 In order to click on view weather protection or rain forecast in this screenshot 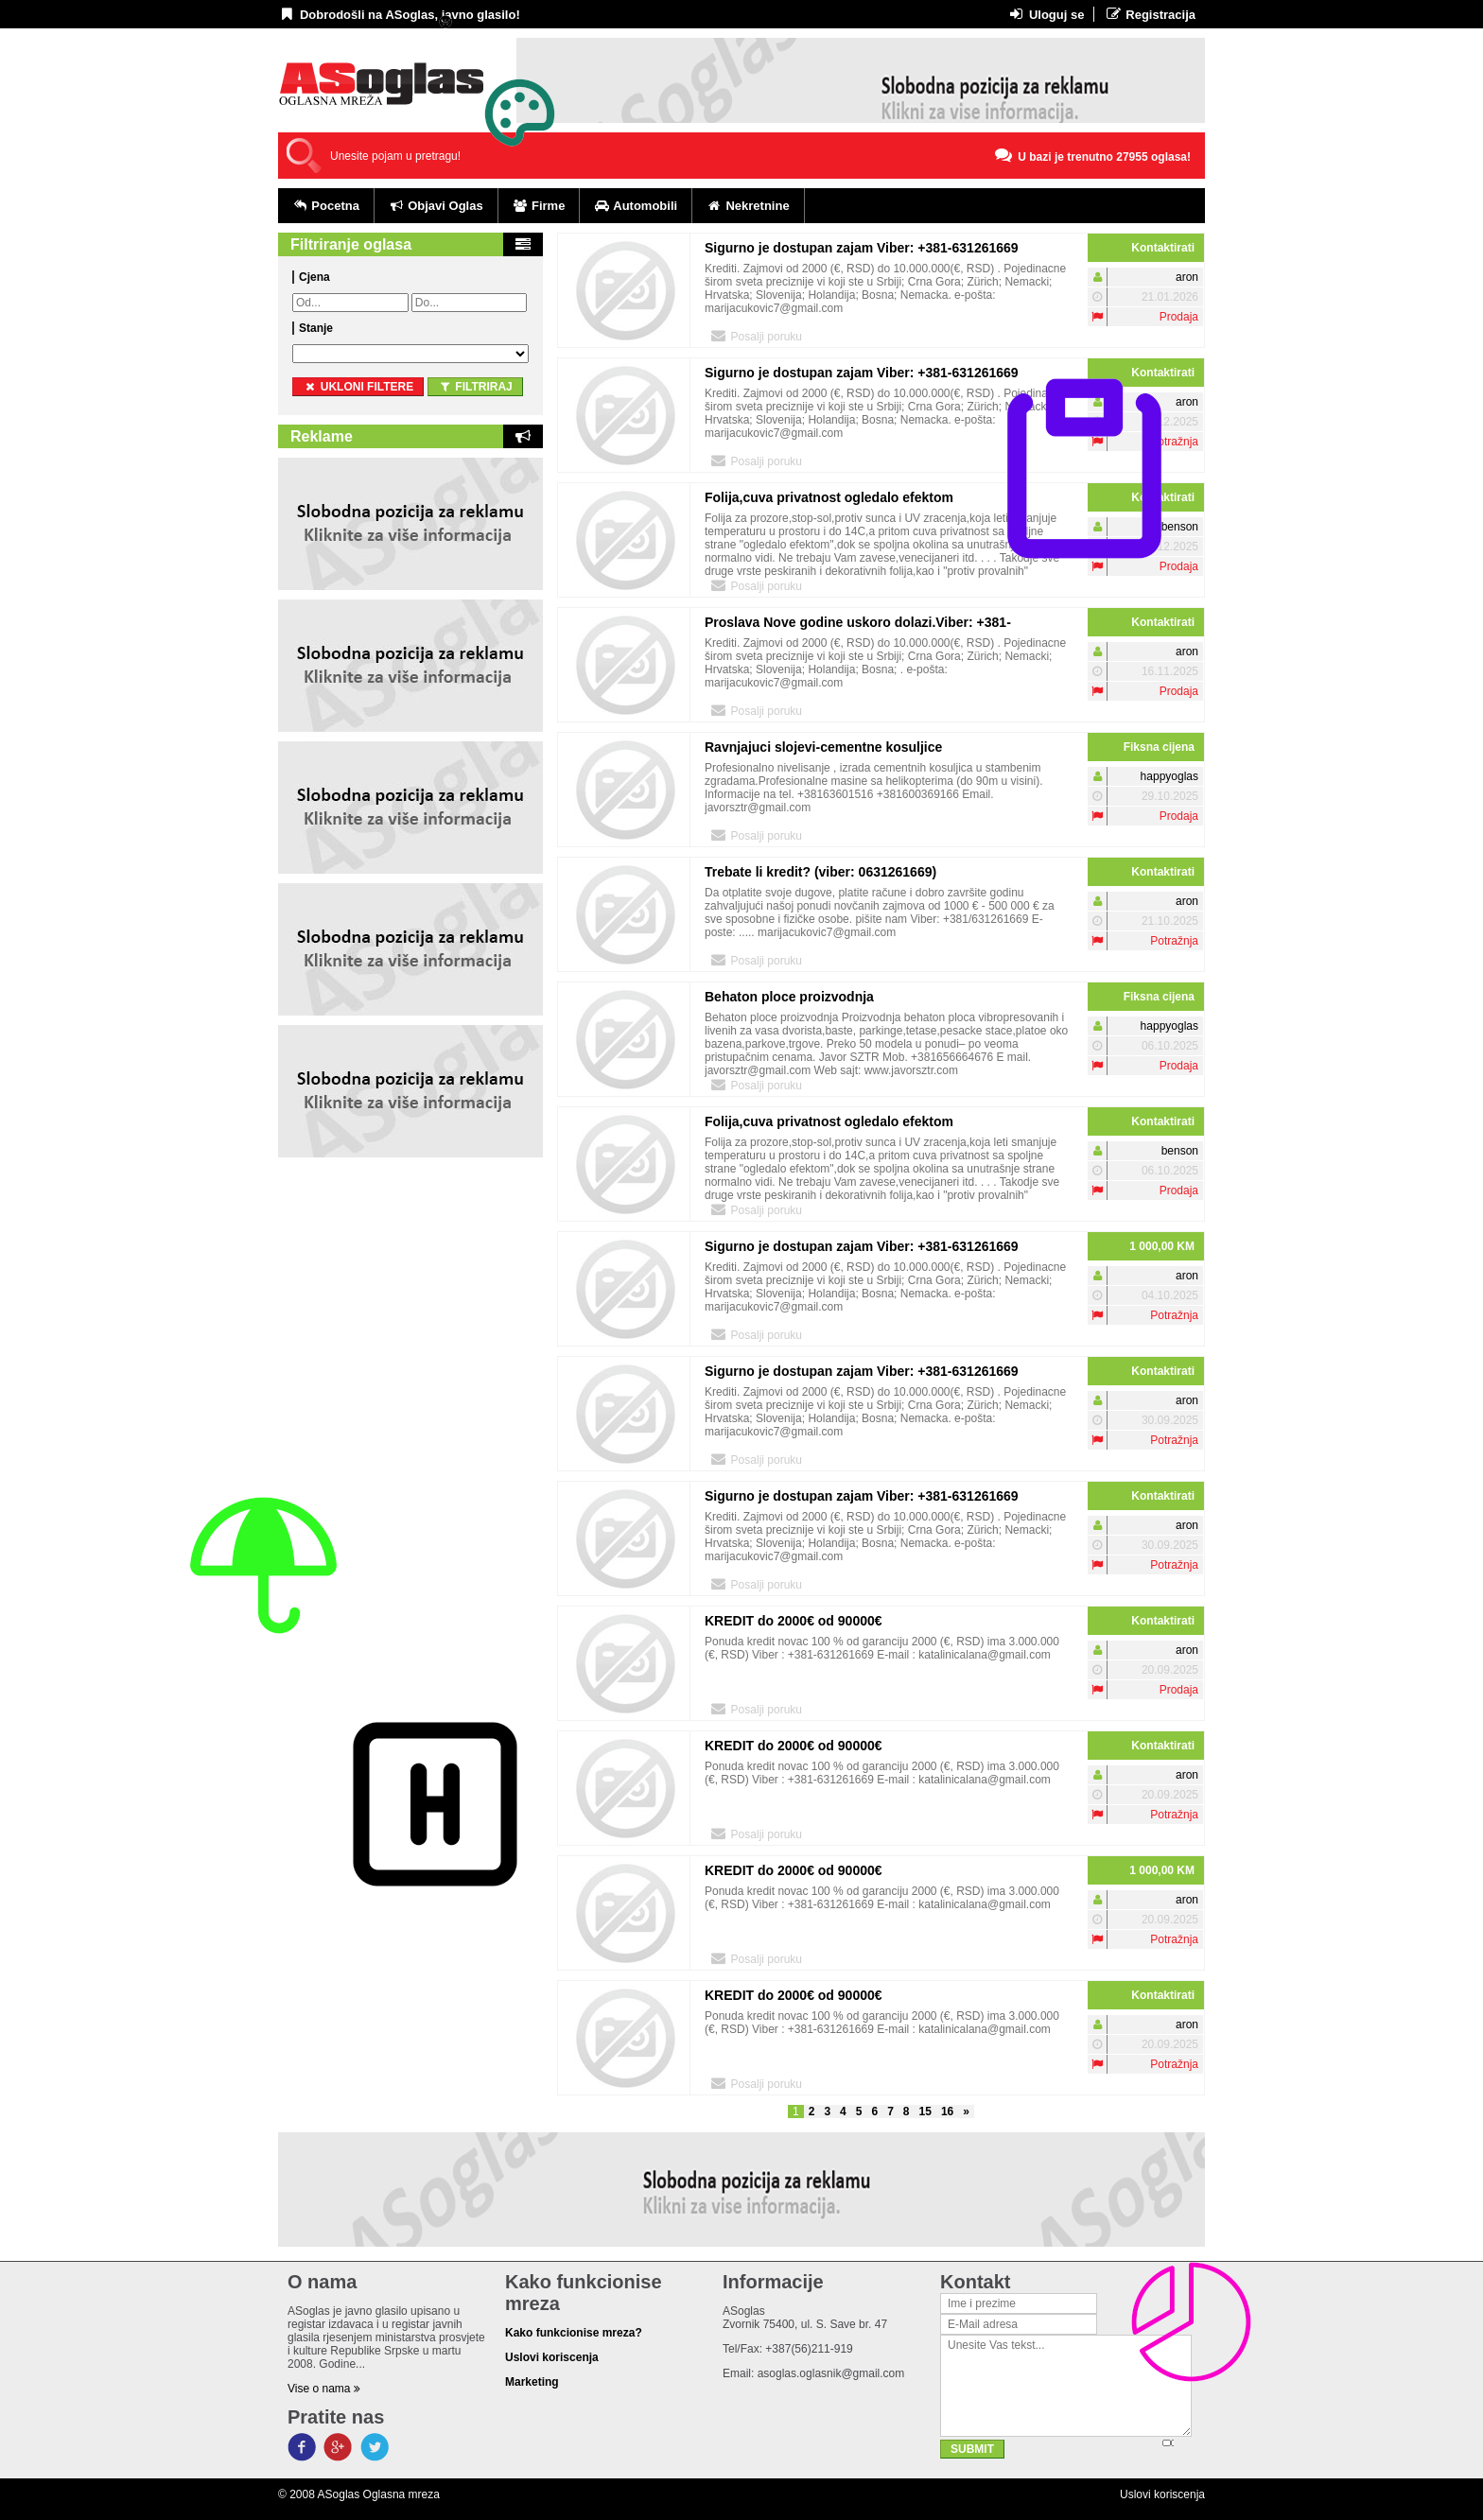, I will do `click(263, 1565)`.